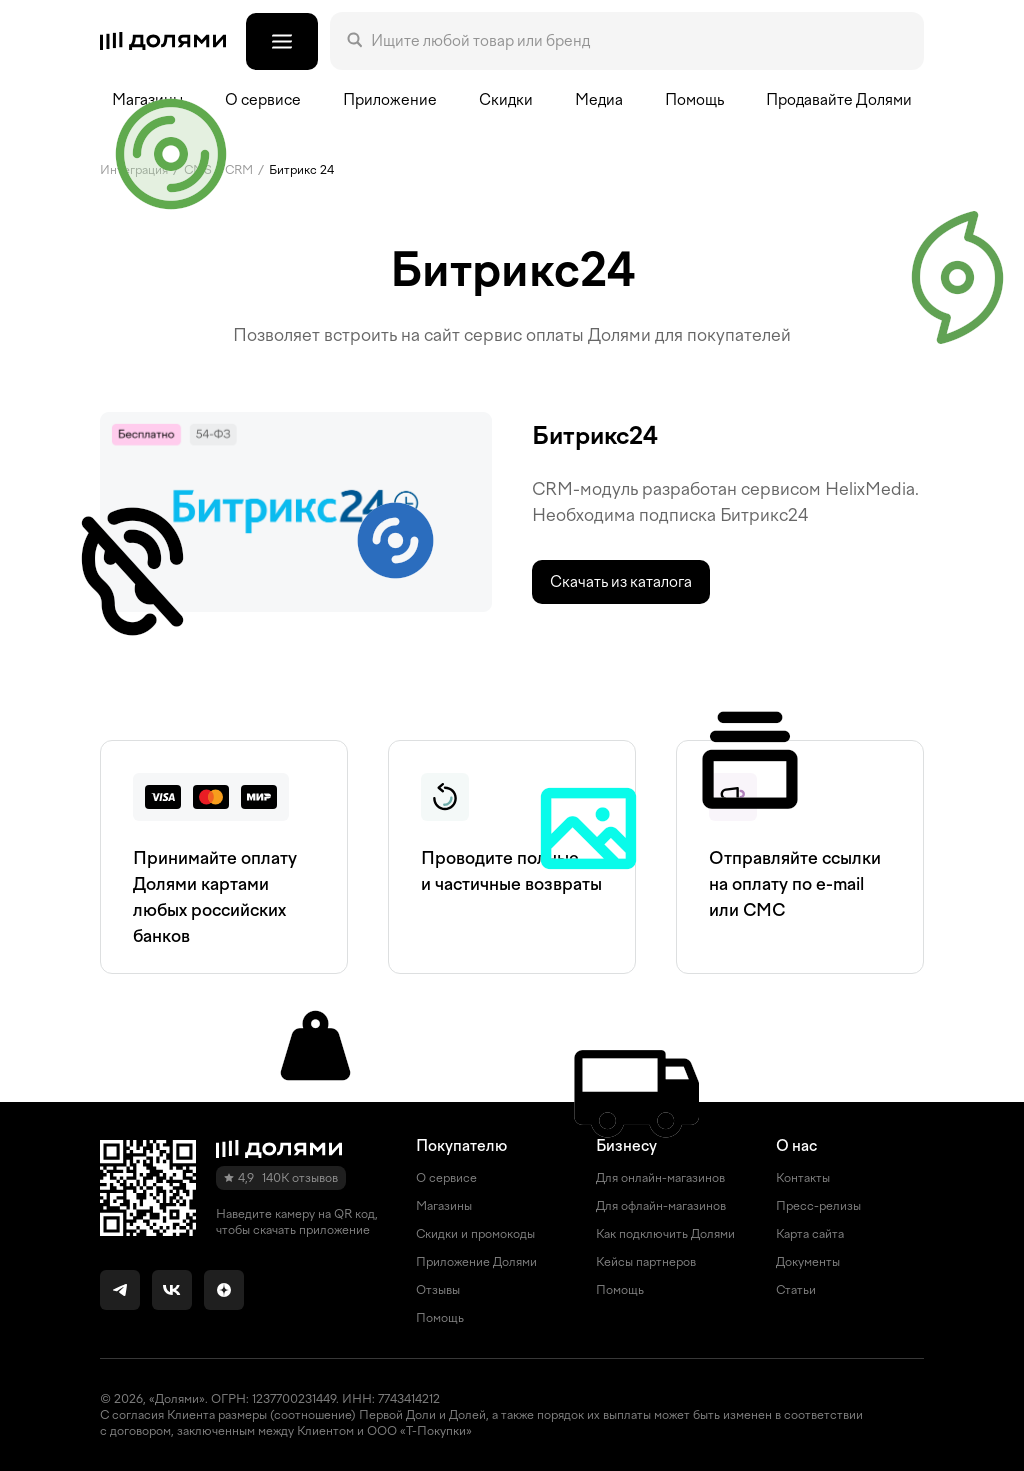 The image size is (1024, 1471). What do you see at coordinates (750, 765) in the screenshot?
I see `view stacked cards or layers` at bounding box center [750, 765].